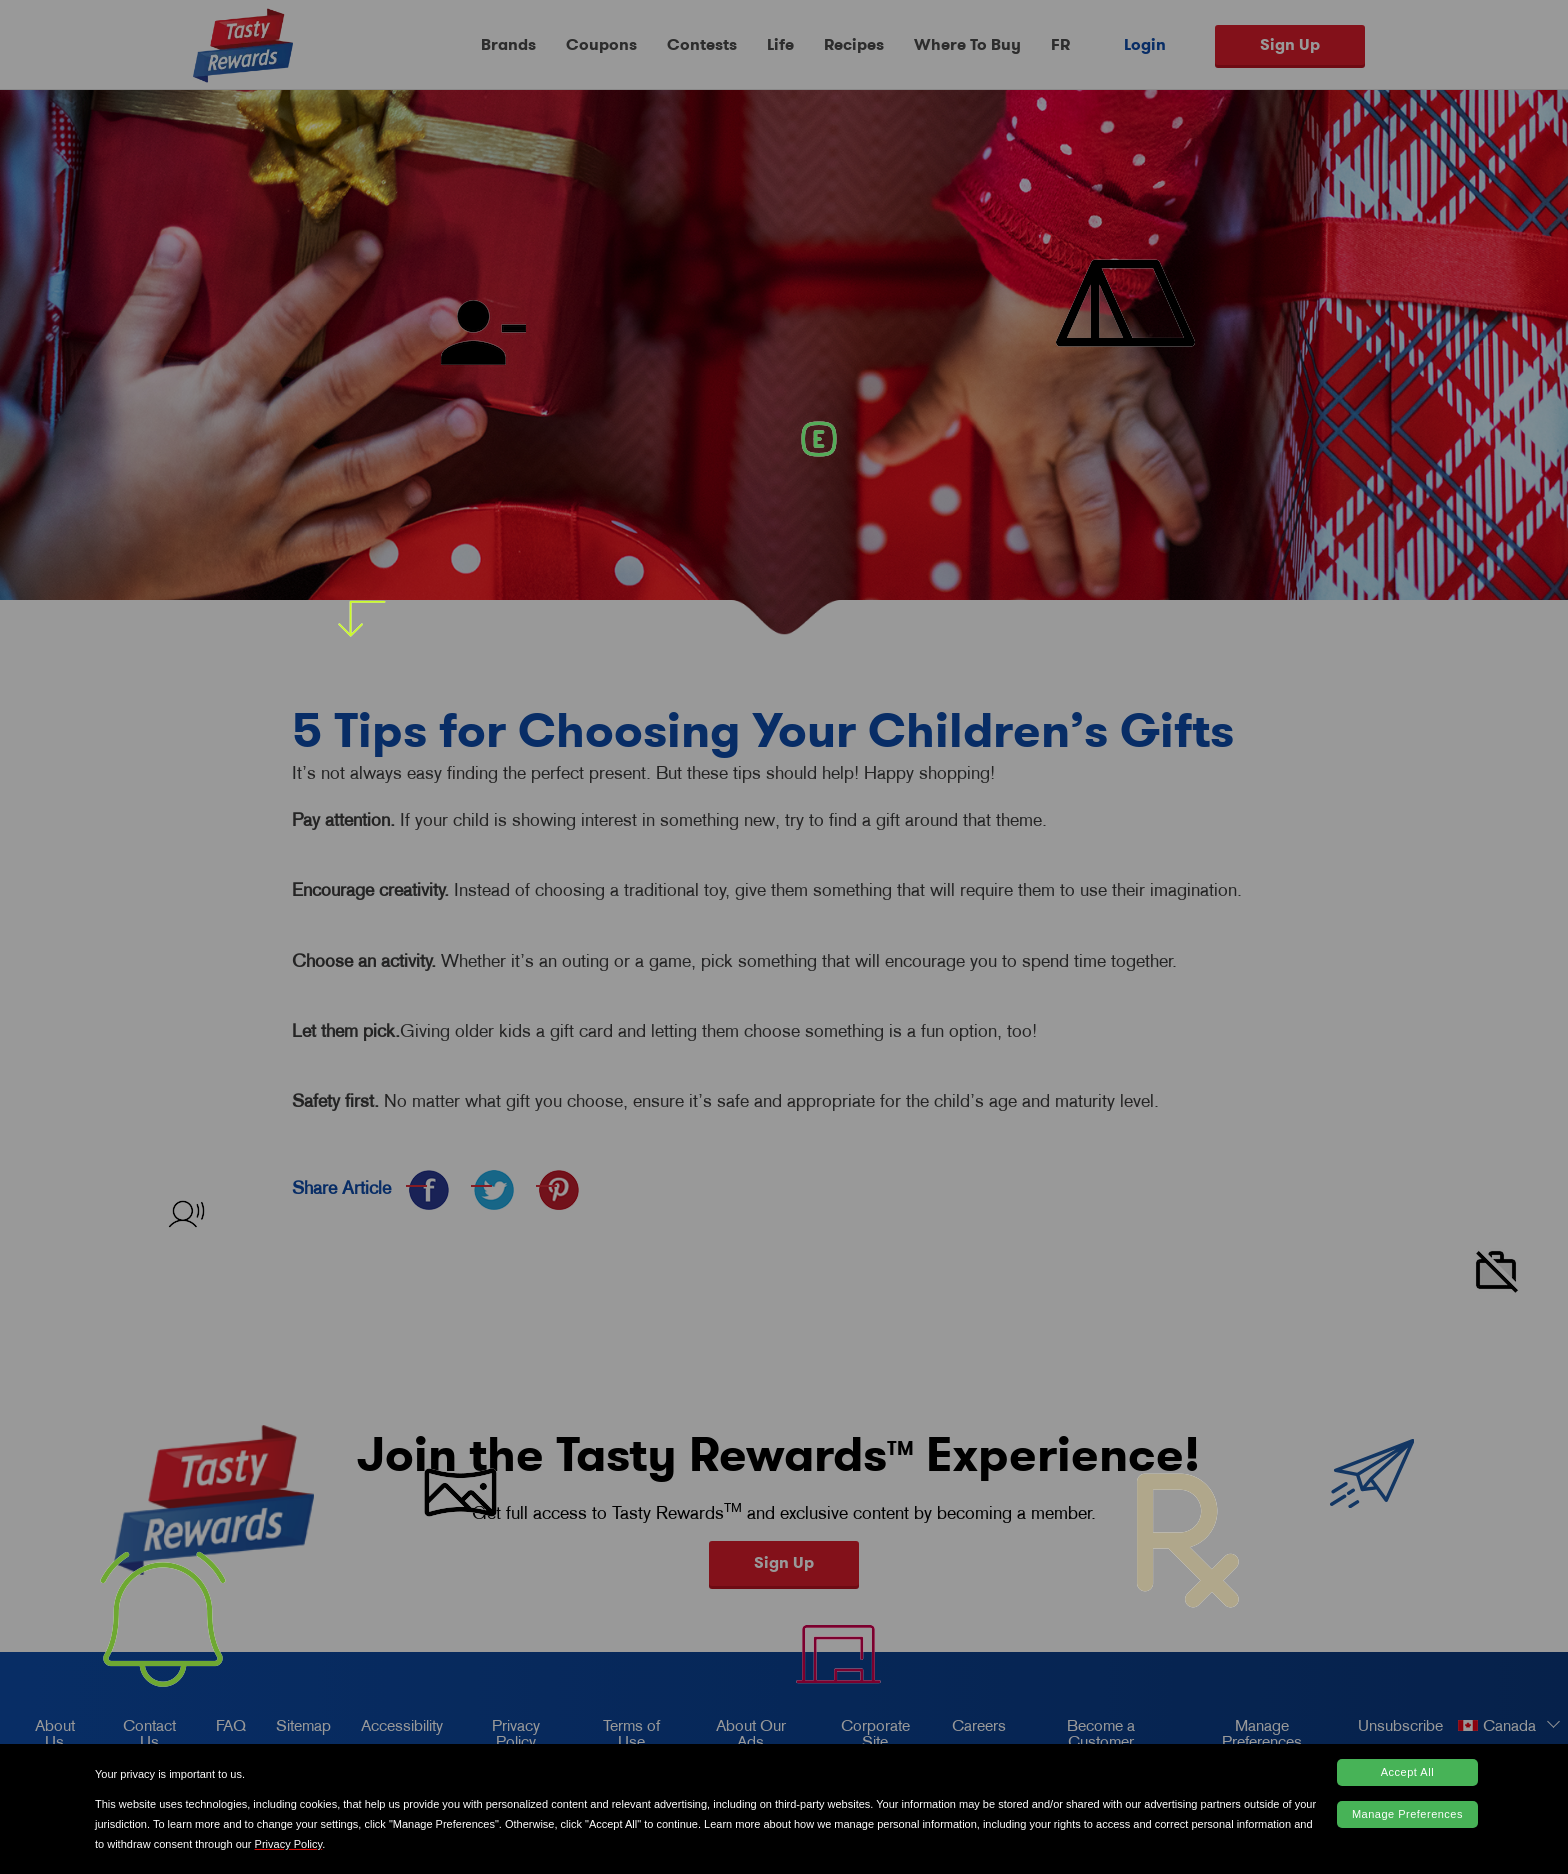 This screenshot has width=1568, height=1874. Describe the element at coordinates (1496, 1271) in the screenshot. I see `work mode disabled or turned off` at that location.